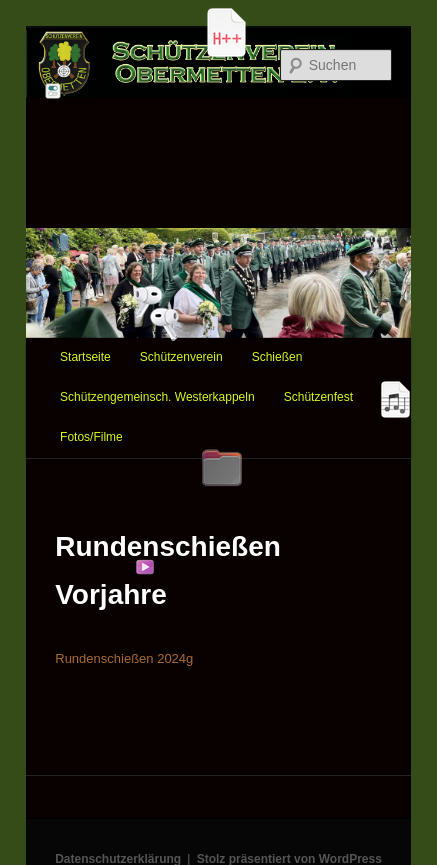  I want to click on a c++ header file, so click(226, 32).